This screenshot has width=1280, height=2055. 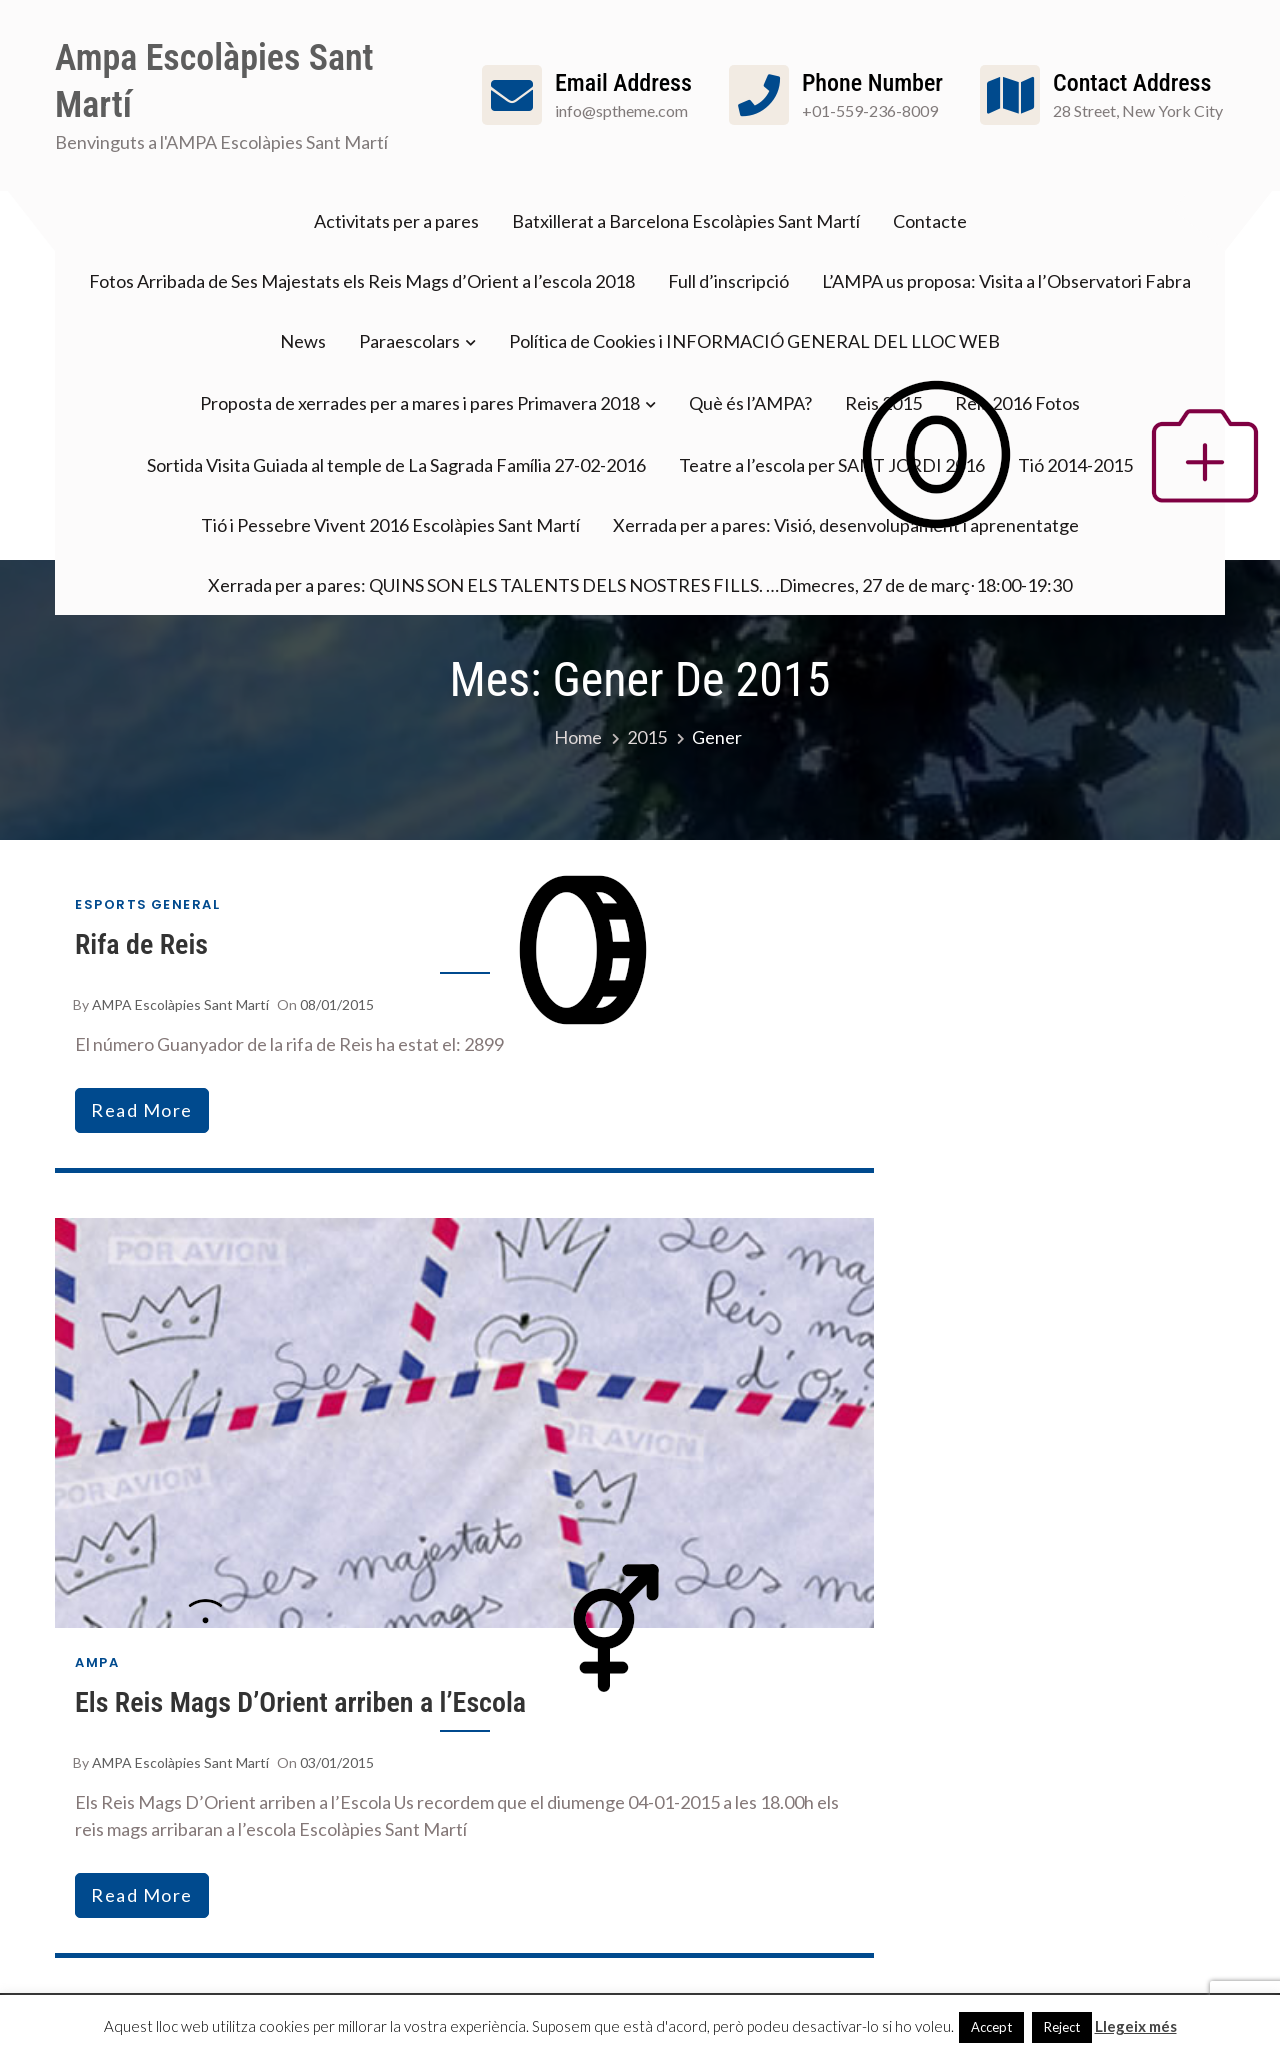 What do you see at coordinates (936, 454) in the screenshot?
I see `indicates zero items or notifications` at bounding box center [936, 454].